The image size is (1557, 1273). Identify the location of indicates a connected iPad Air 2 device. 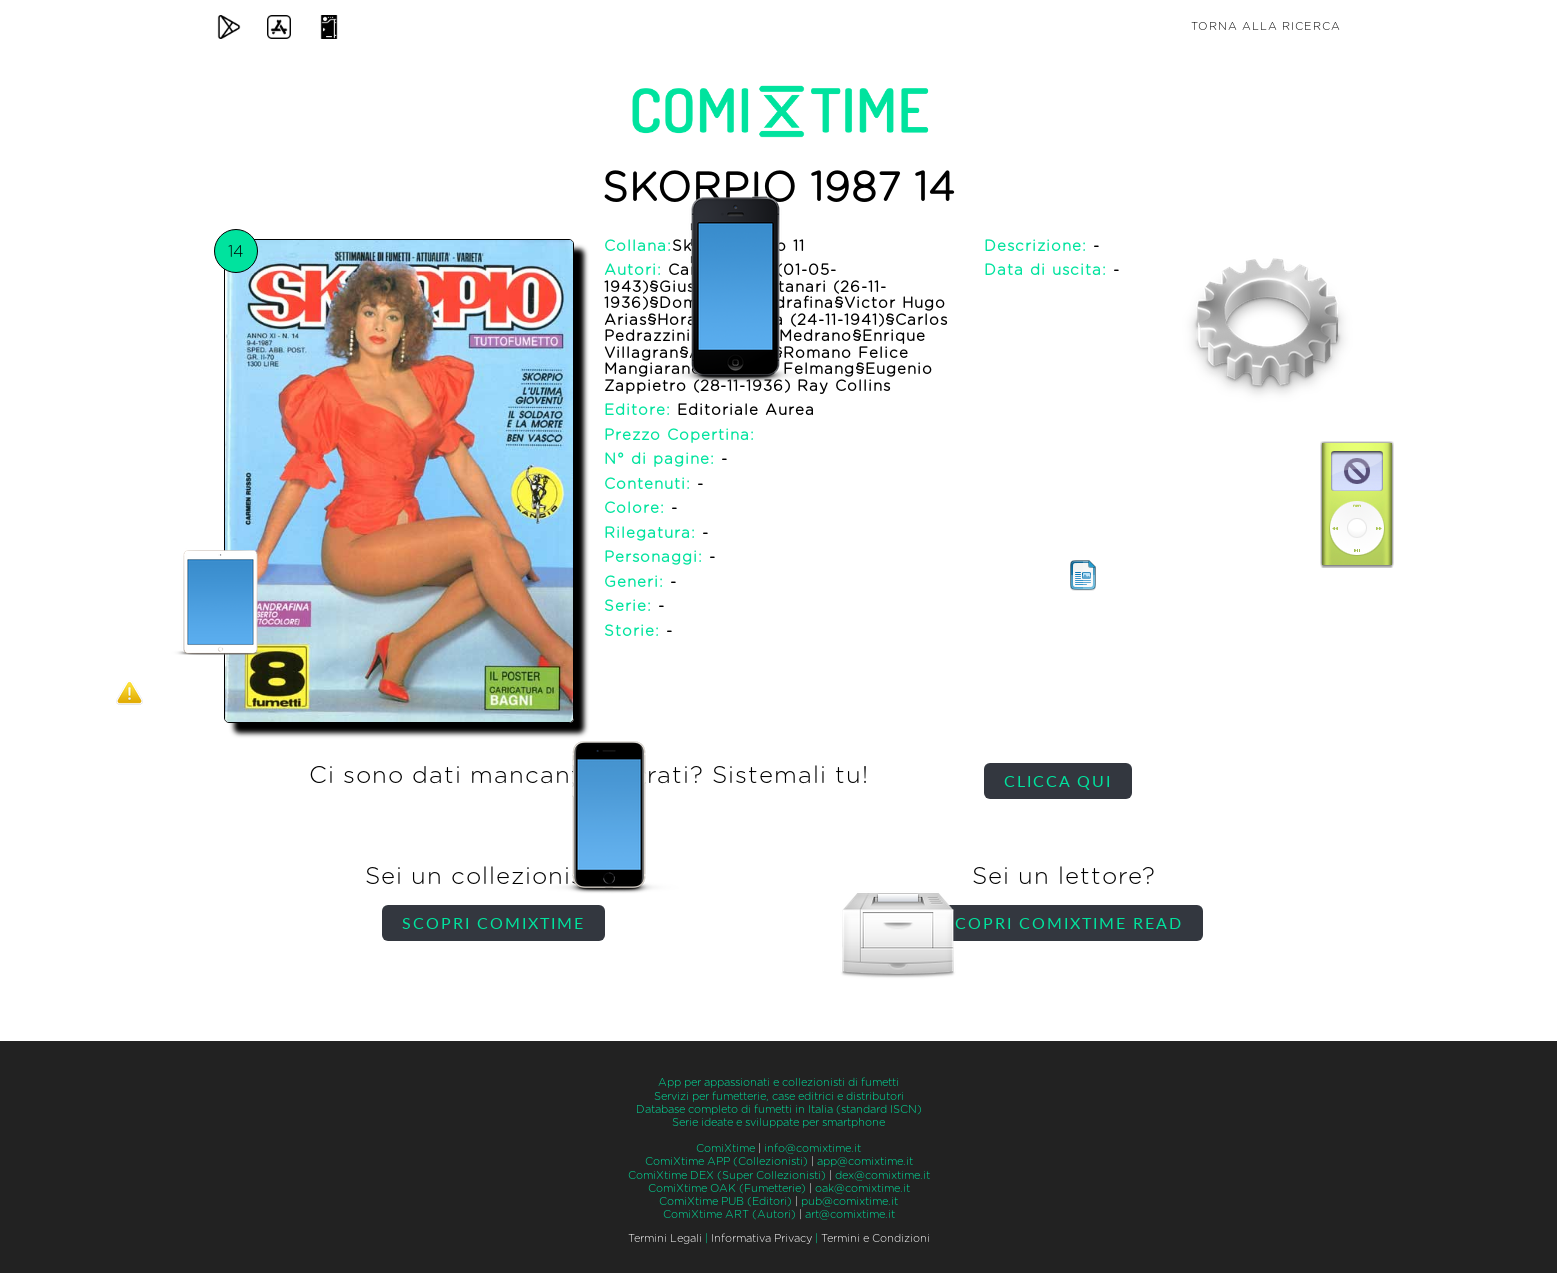
(220, 601).